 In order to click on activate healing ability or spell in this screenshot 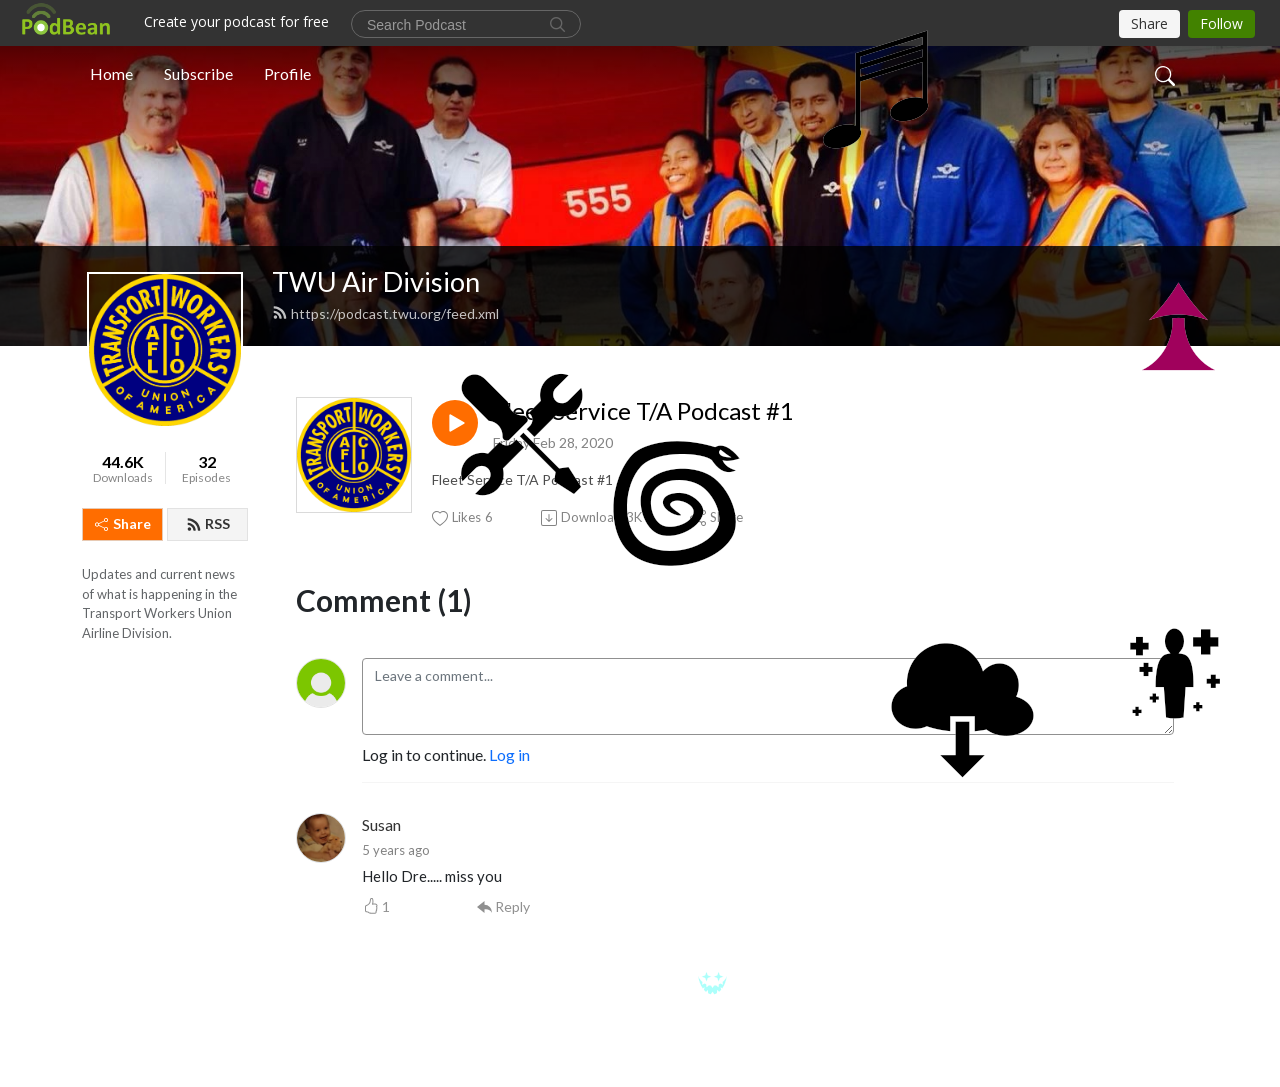, I will do `click(1174, 673)`.